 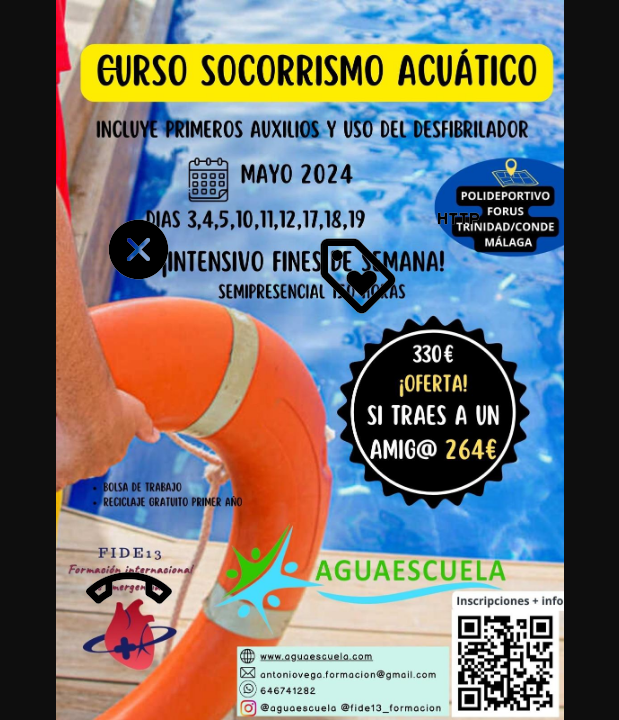 What do you see at coordinates (129, 590) in the screenshot?
I see `end the current phone call` at bounding box center [129, 590].